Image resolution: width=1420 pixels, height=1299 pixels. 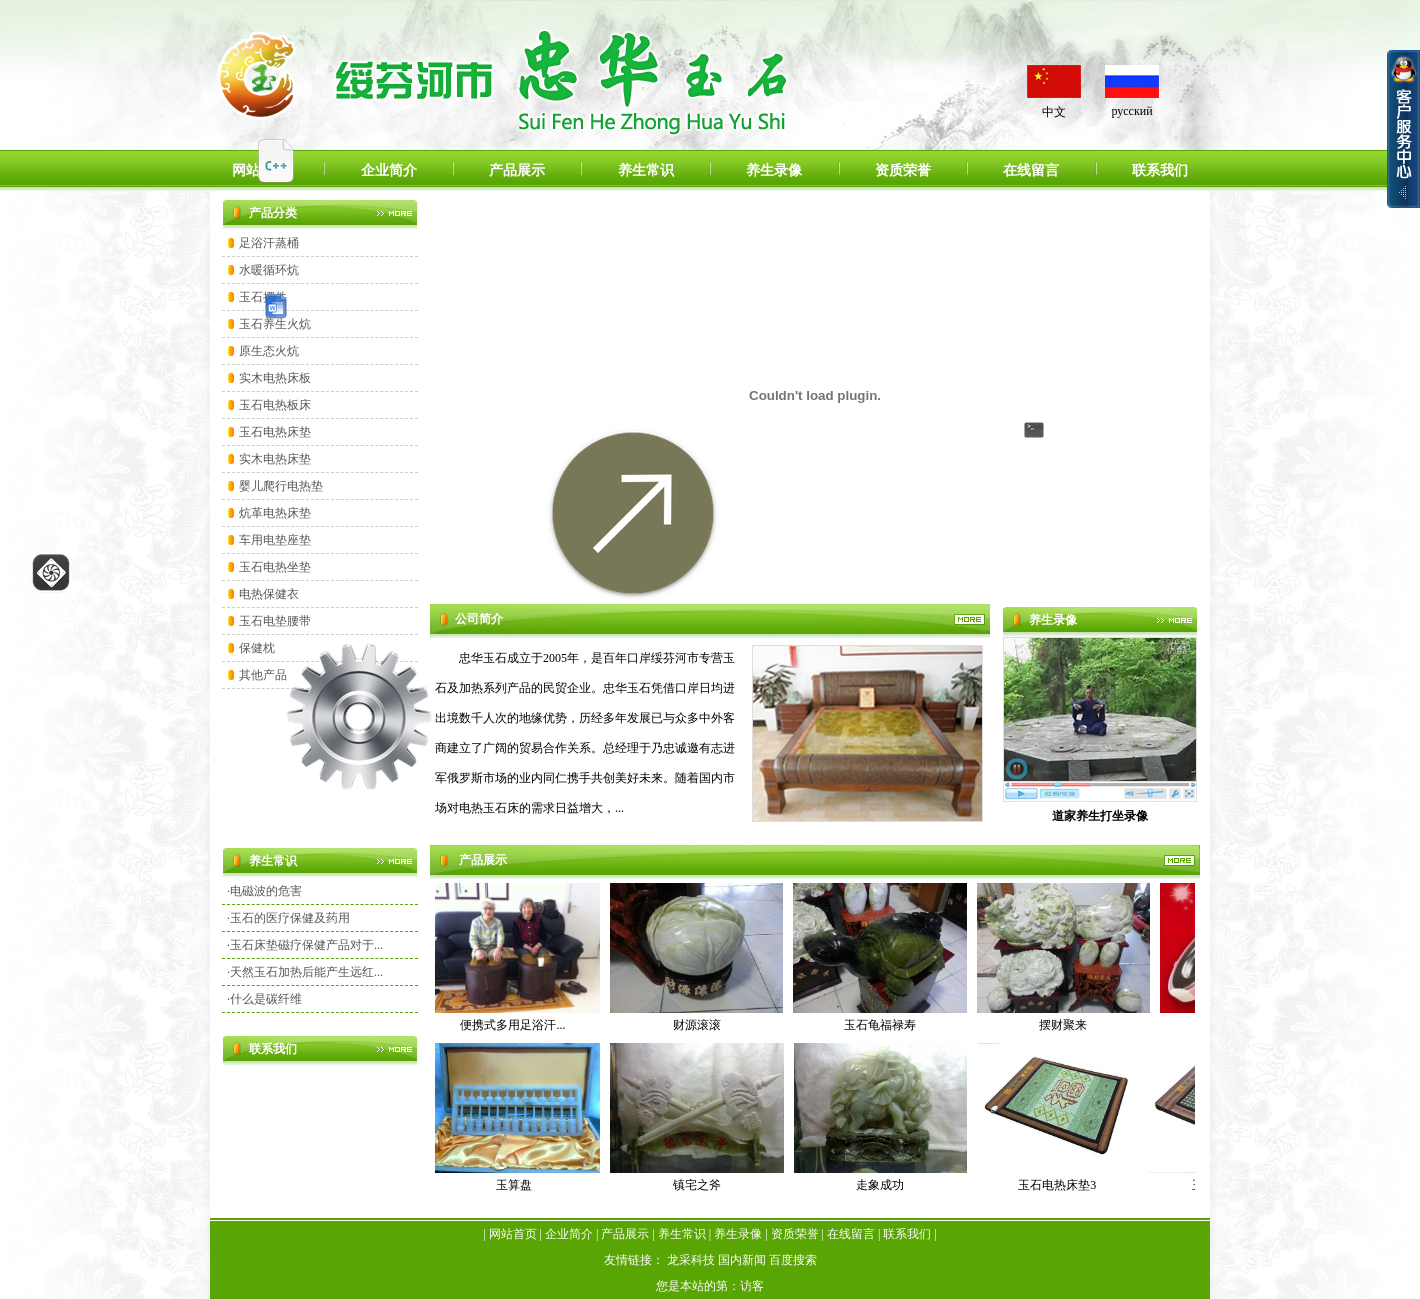 What do you see at coordinates (1034, 430) in the screenshot?
I see `open the terminal application` at bounding box center [1034, 430].